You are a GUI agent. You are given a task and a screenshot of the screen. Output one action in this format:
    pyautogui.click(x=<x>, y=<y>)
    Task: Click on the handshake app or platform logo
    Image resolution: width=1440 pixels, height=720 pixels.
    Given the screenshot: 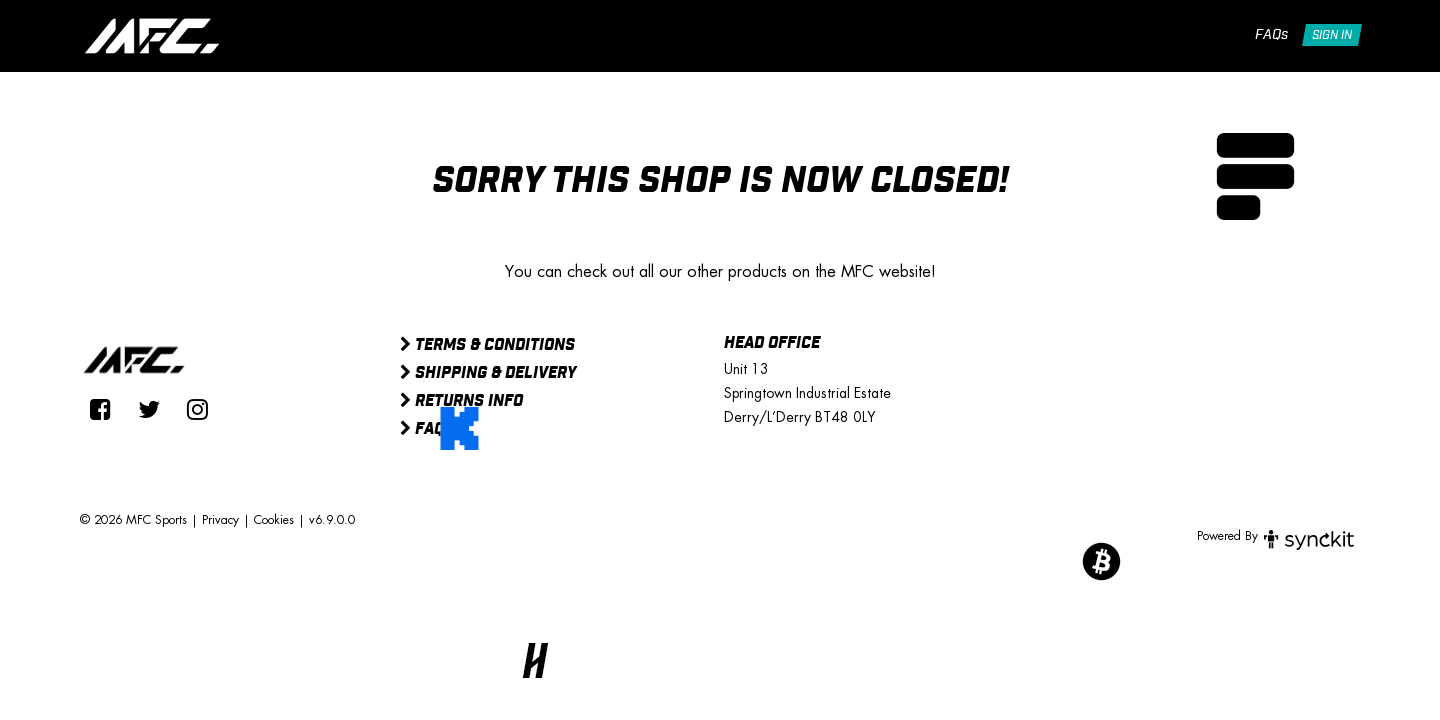 What is the action you would take?
    pyautogui.click(x=535, y=660)
    